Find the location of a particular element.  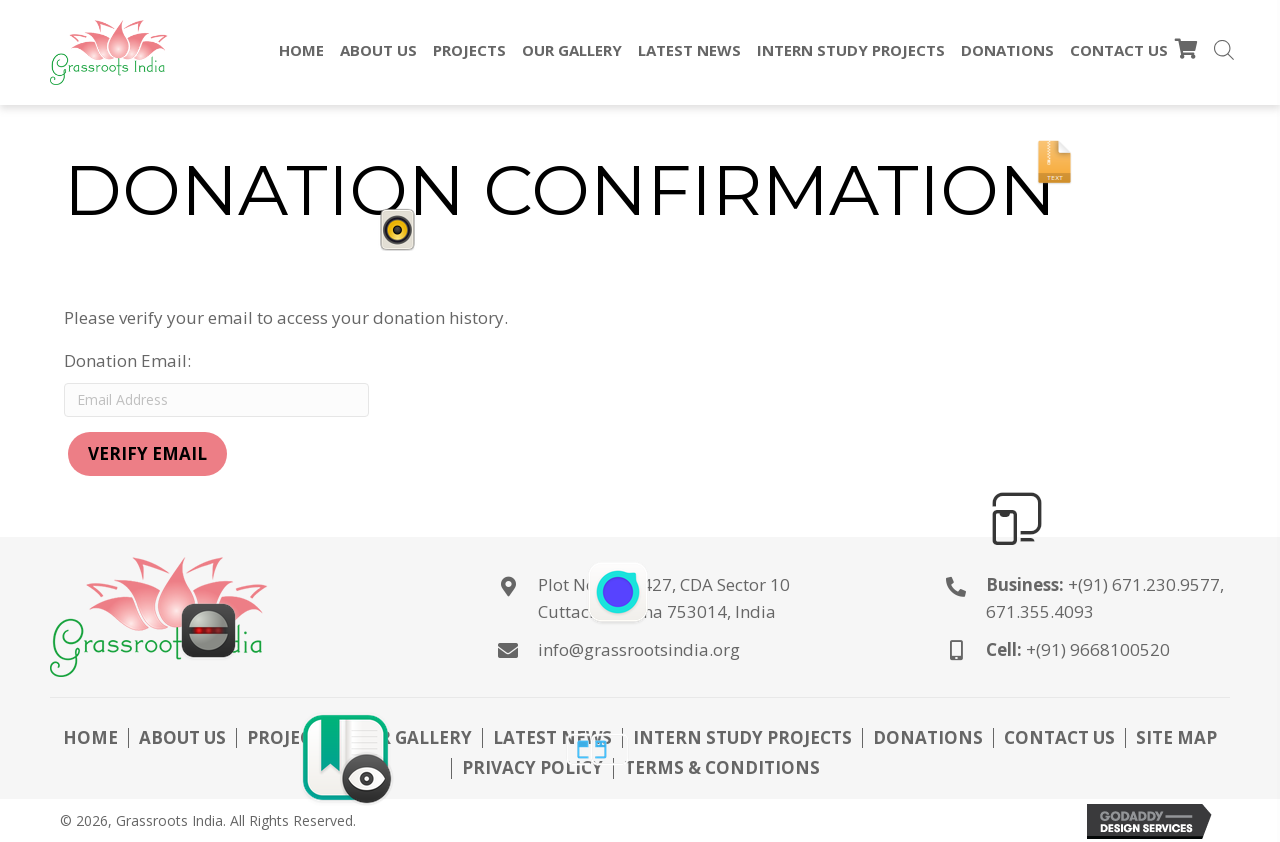

link or sync devices together is located at coordinates (1017, 517).